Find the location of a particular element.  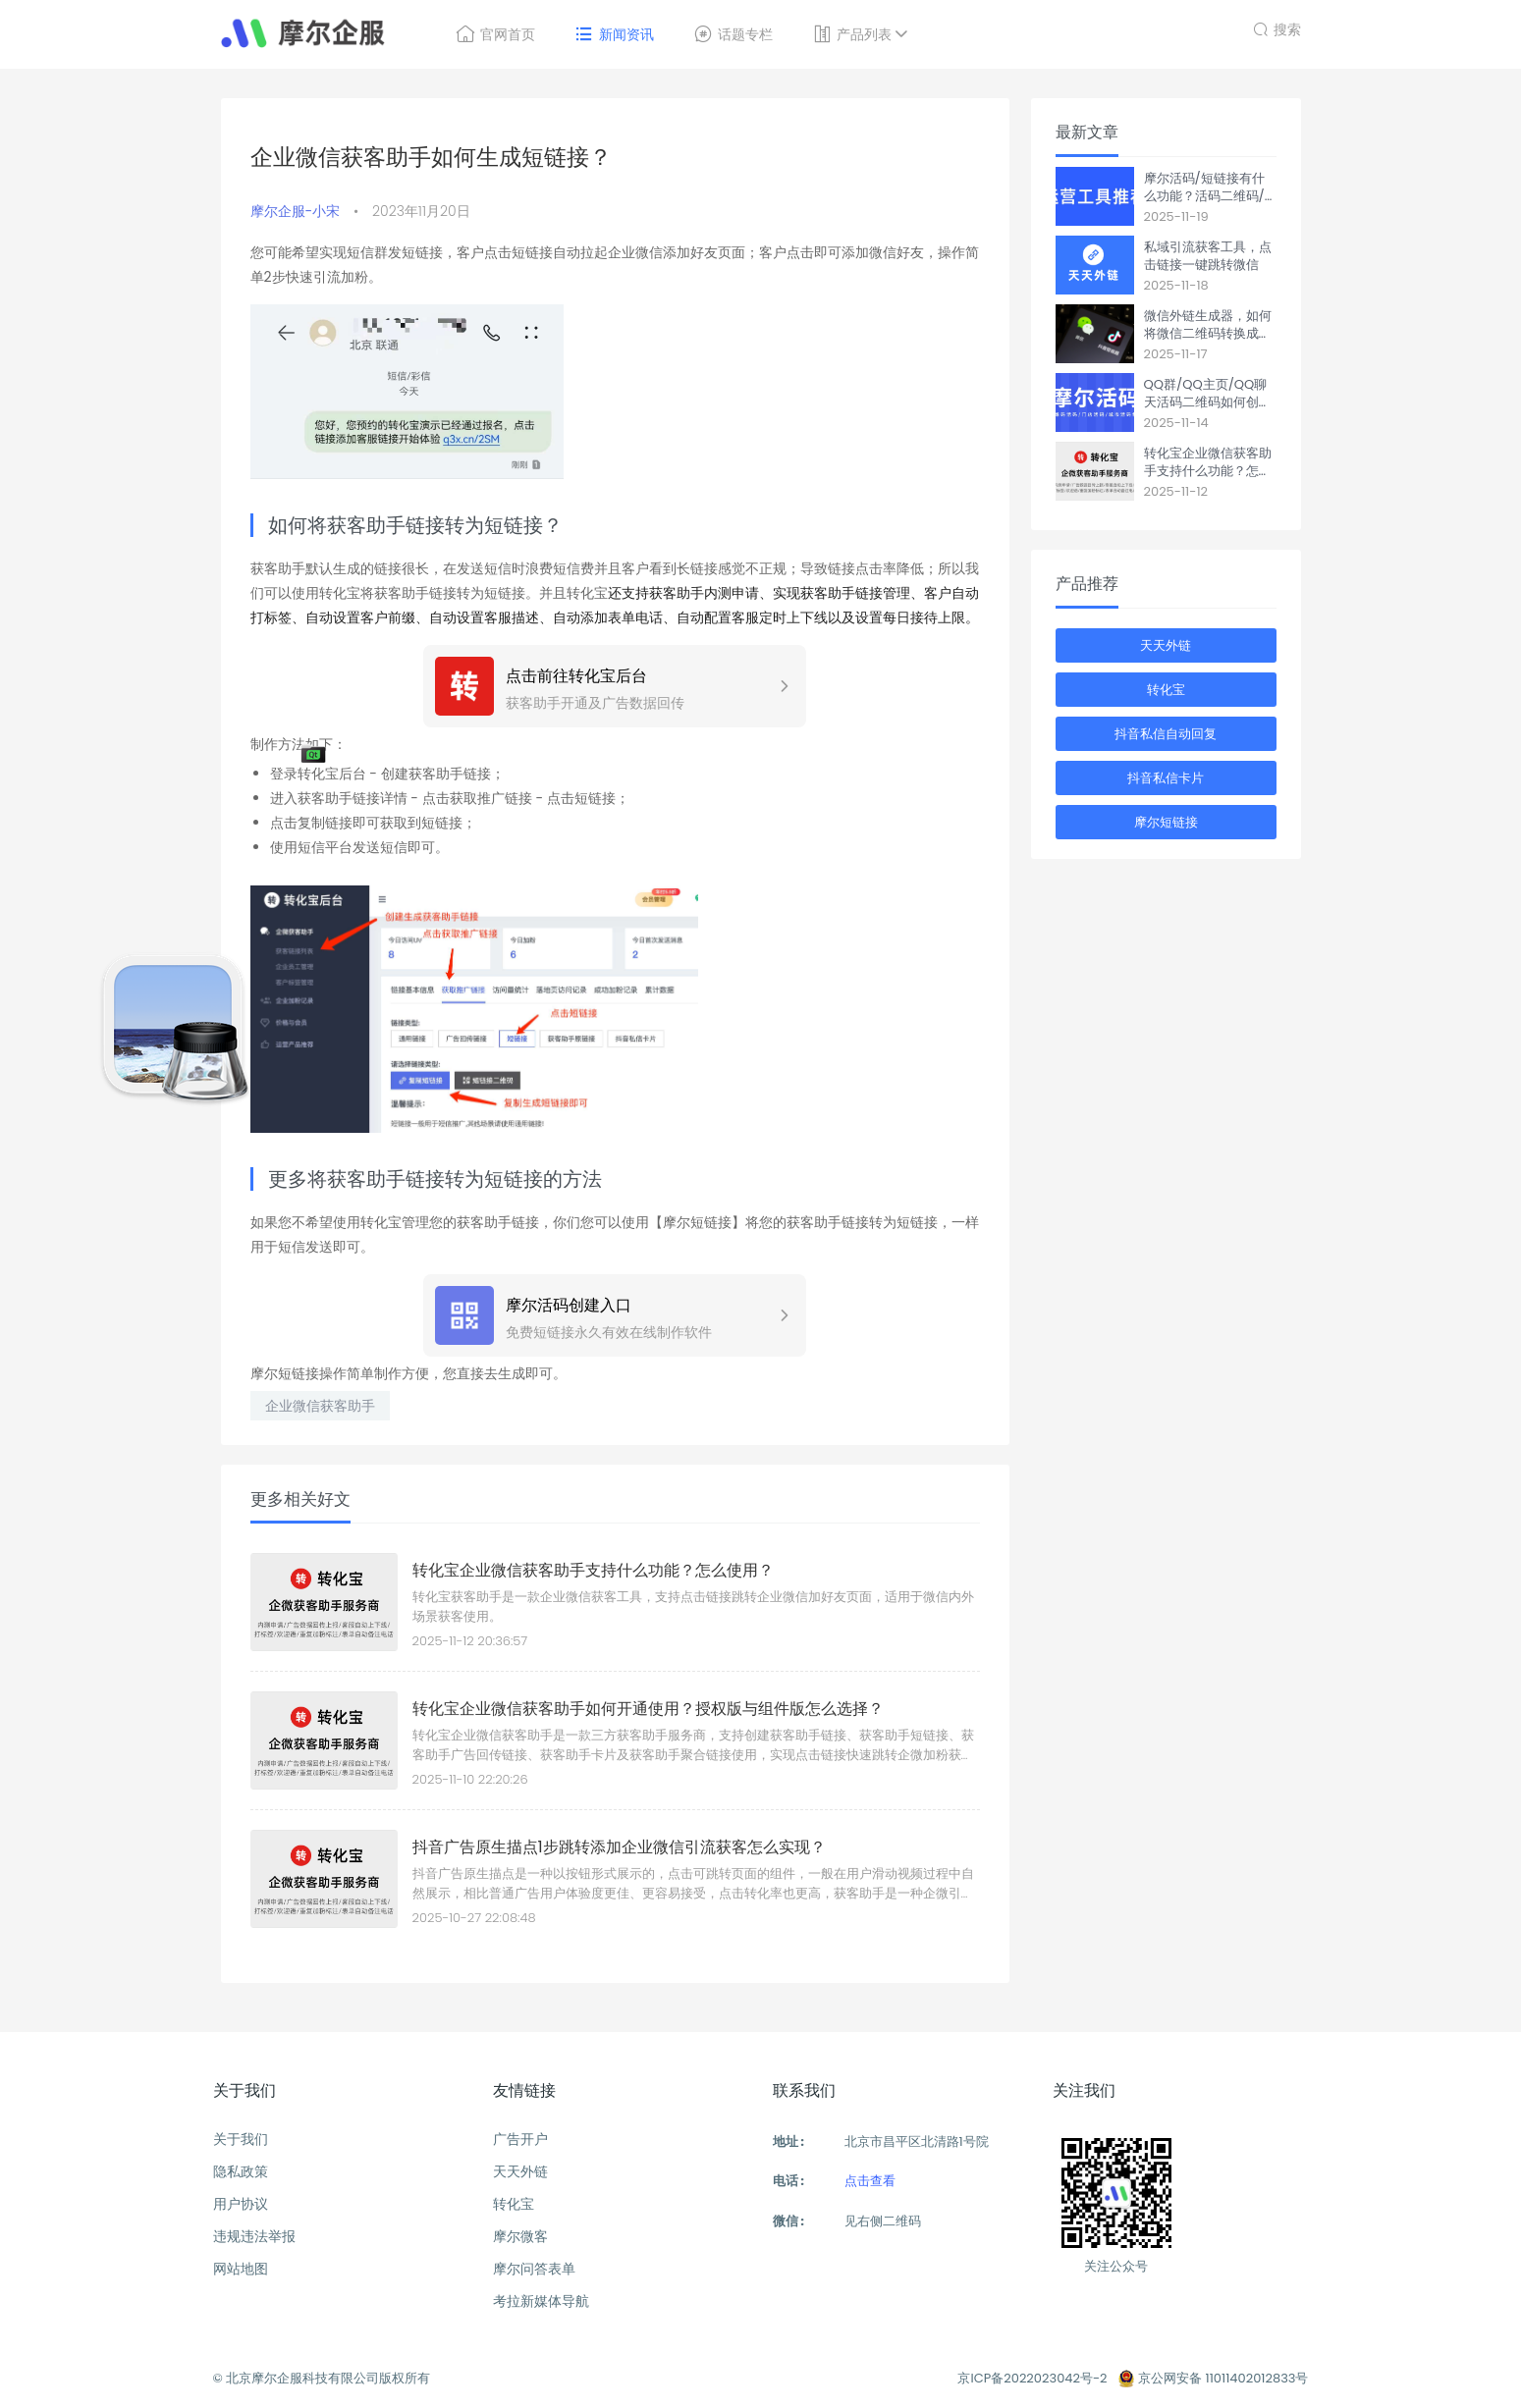

folder containing Qt framework project files is located at coordinates (313, 754).